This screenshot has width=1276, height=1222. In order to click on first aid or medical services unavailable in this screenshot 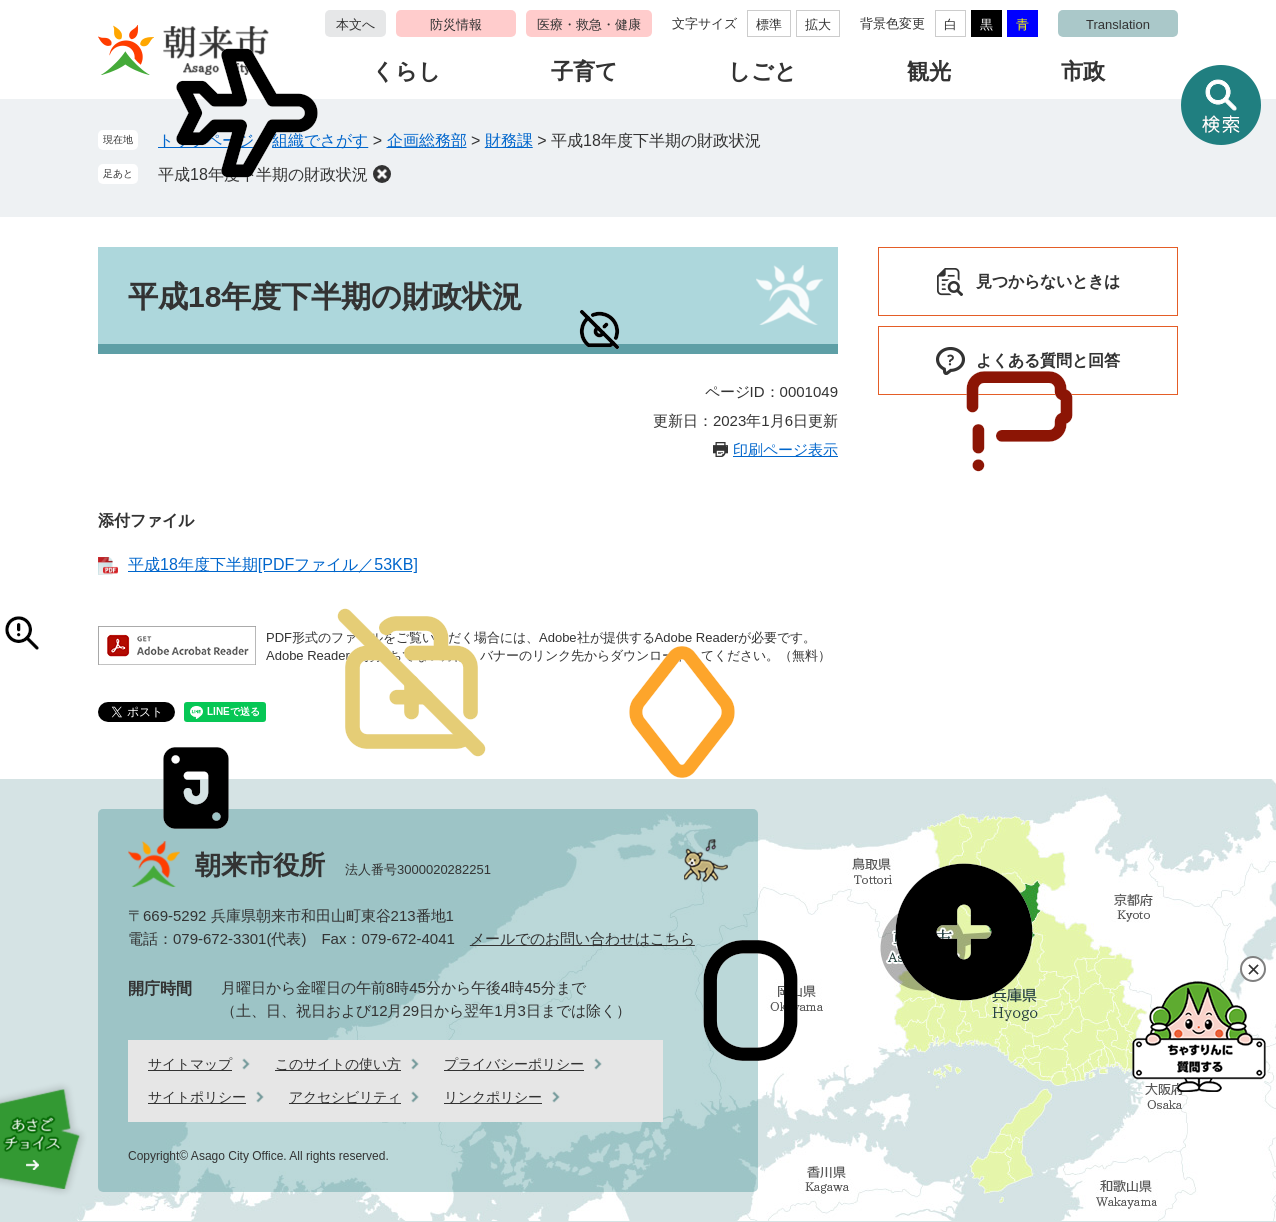, I will do `click(411, 682)`.